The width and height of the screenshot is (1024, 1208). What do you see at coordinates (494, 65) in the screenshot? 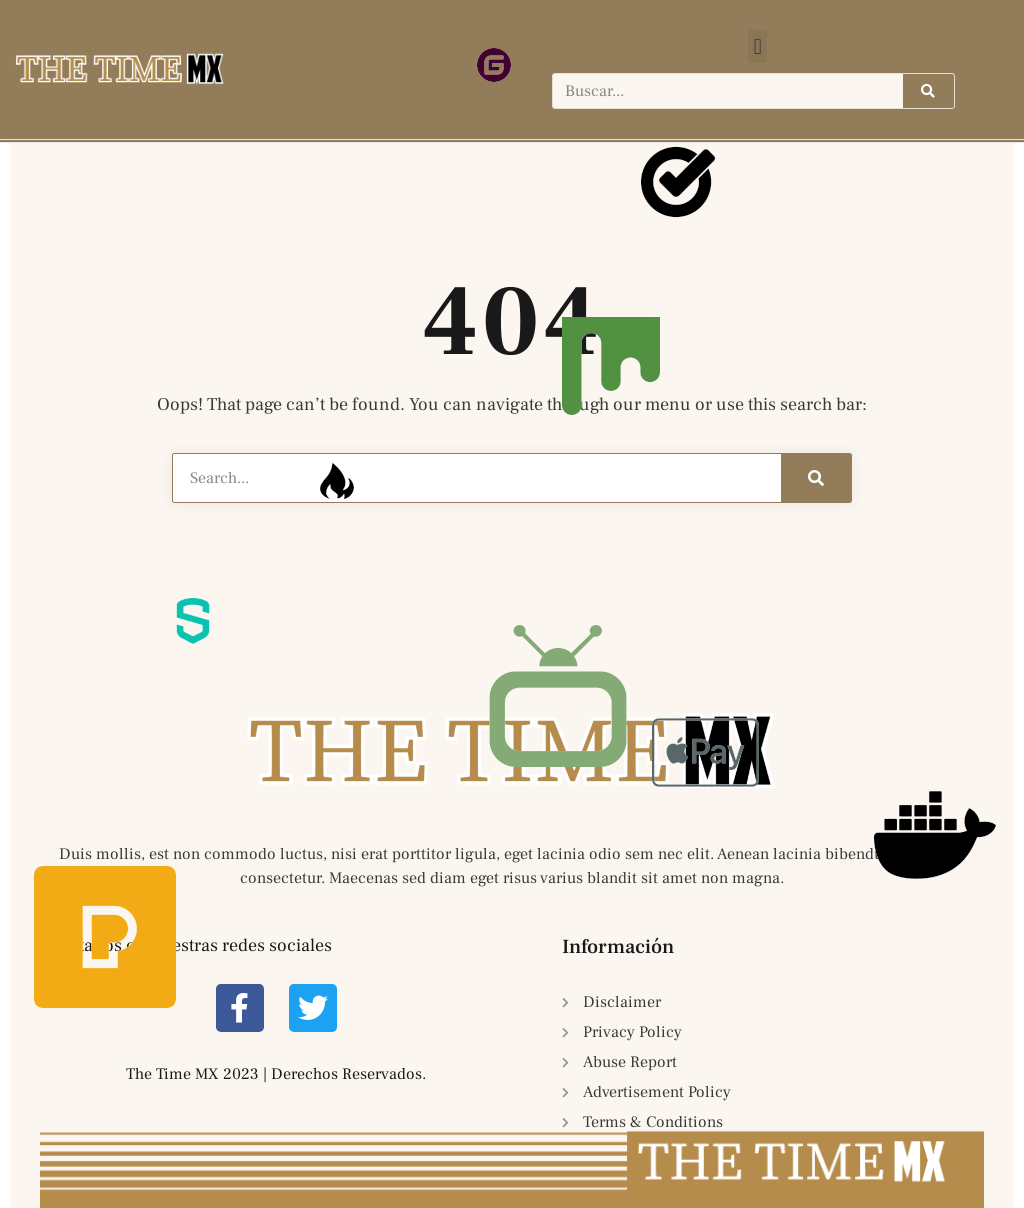
I see `open gitee repository` at bounding box center [494, 65].